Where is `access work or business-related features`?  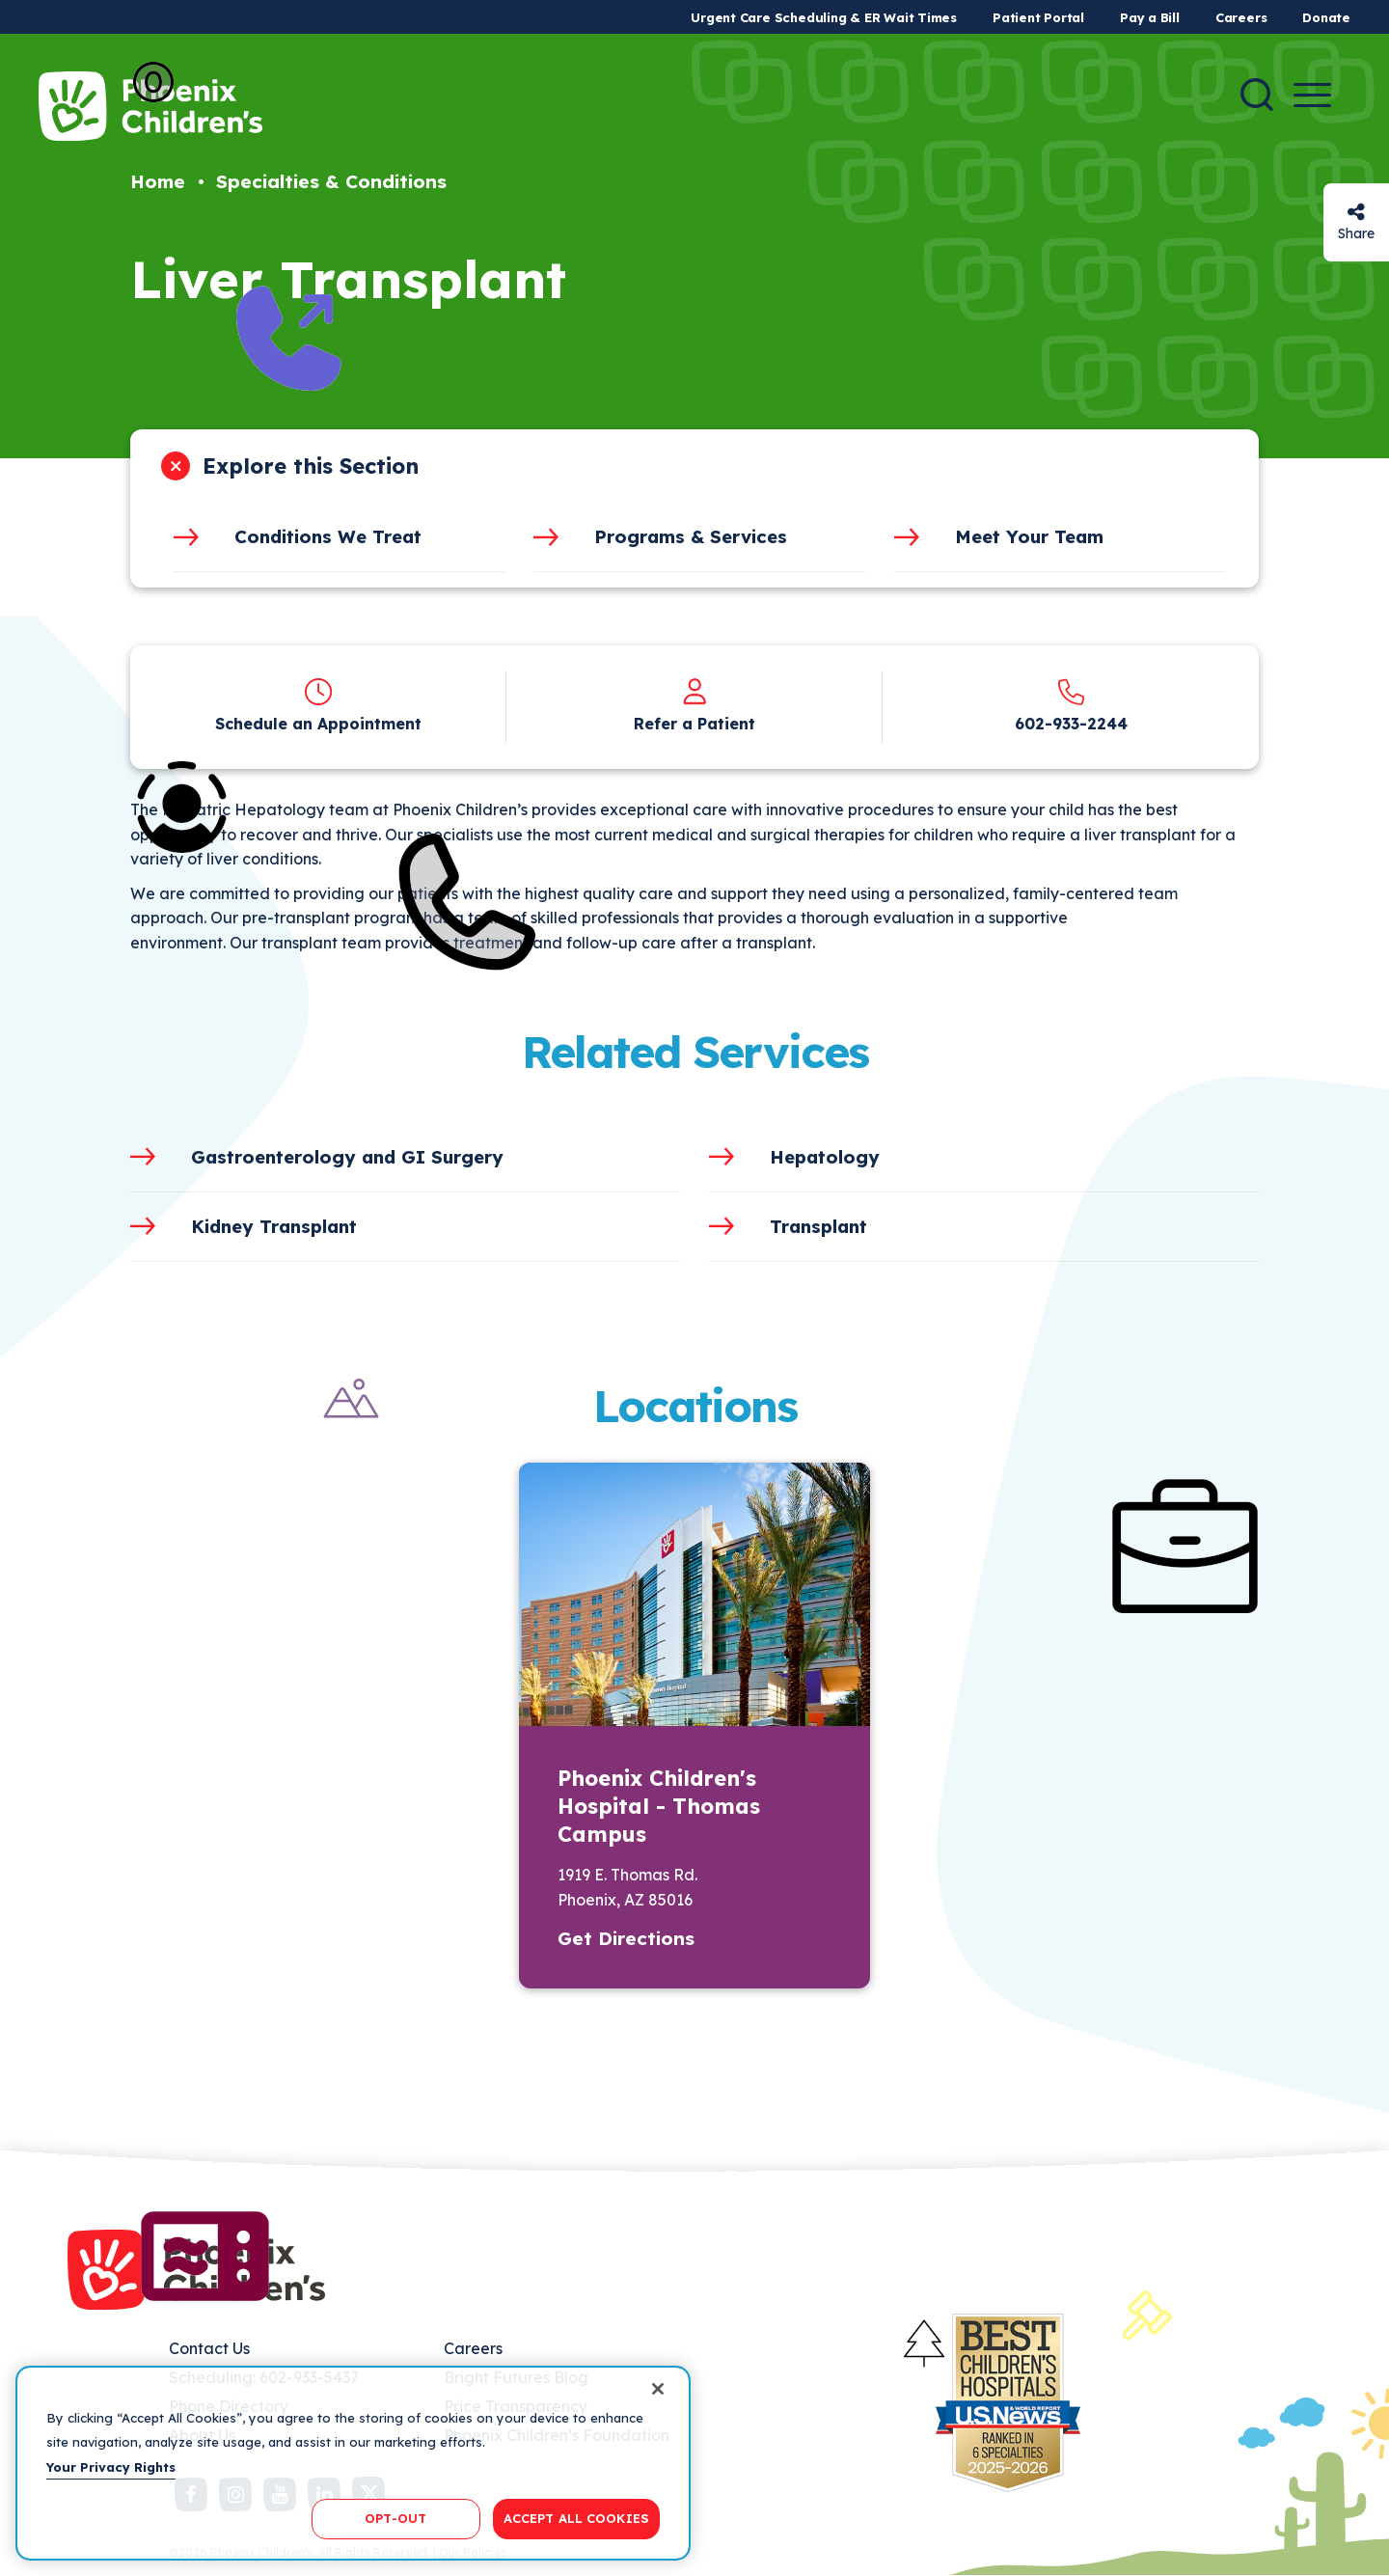 access work or business-related features is located at coordinates (1185, 1551).